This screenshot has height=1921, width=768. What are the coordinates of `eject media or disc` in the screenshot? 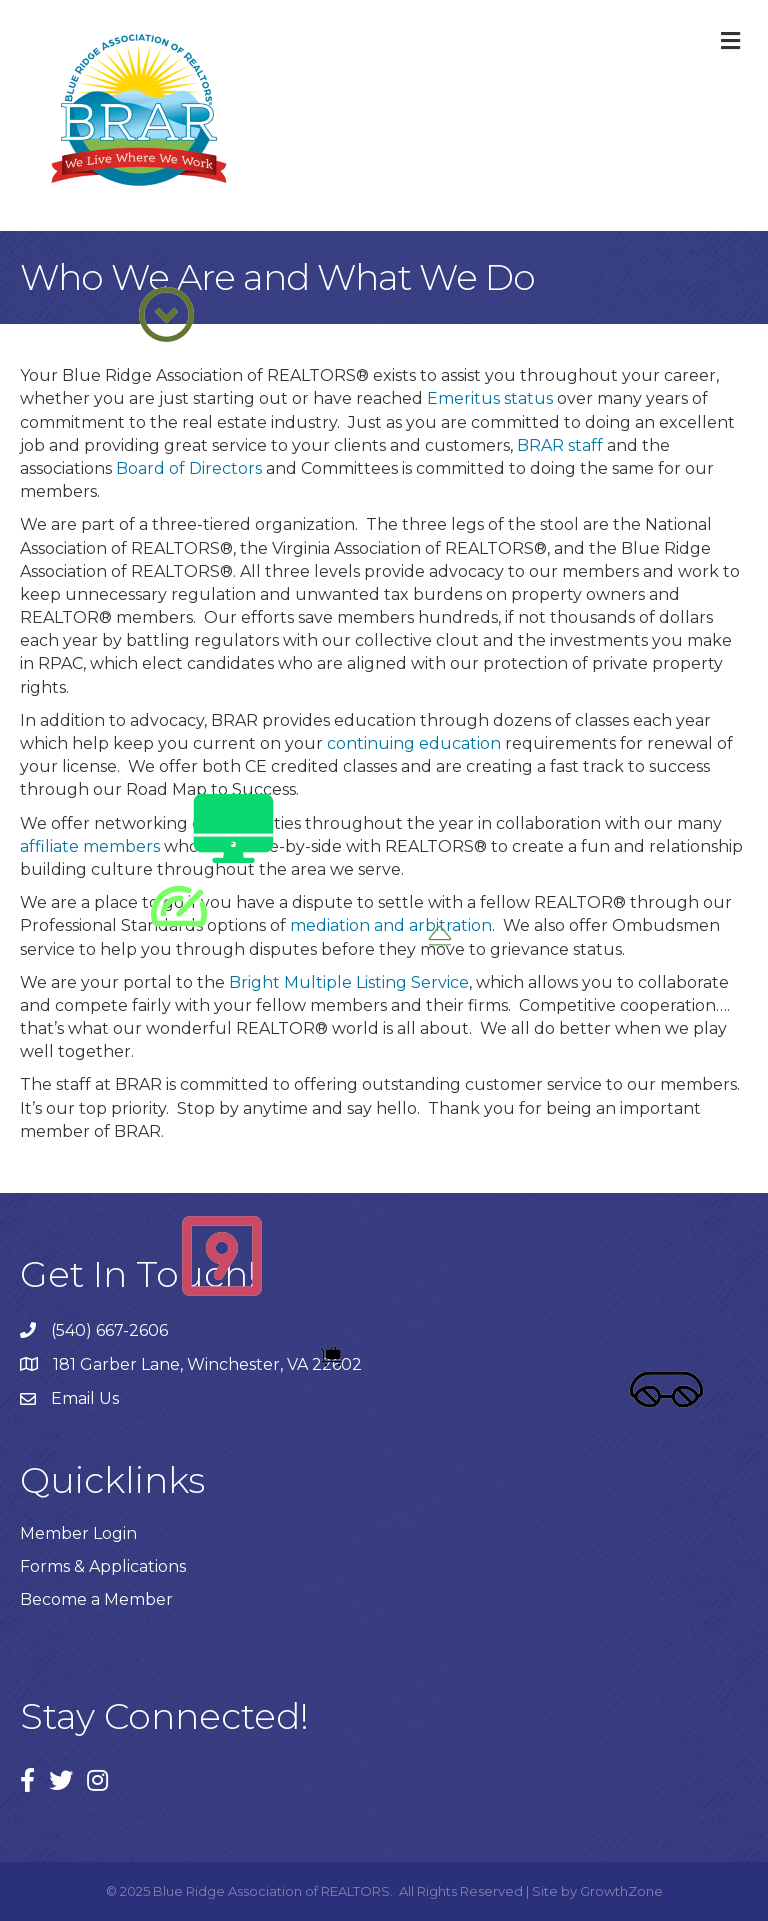 It's located at (440, 937).